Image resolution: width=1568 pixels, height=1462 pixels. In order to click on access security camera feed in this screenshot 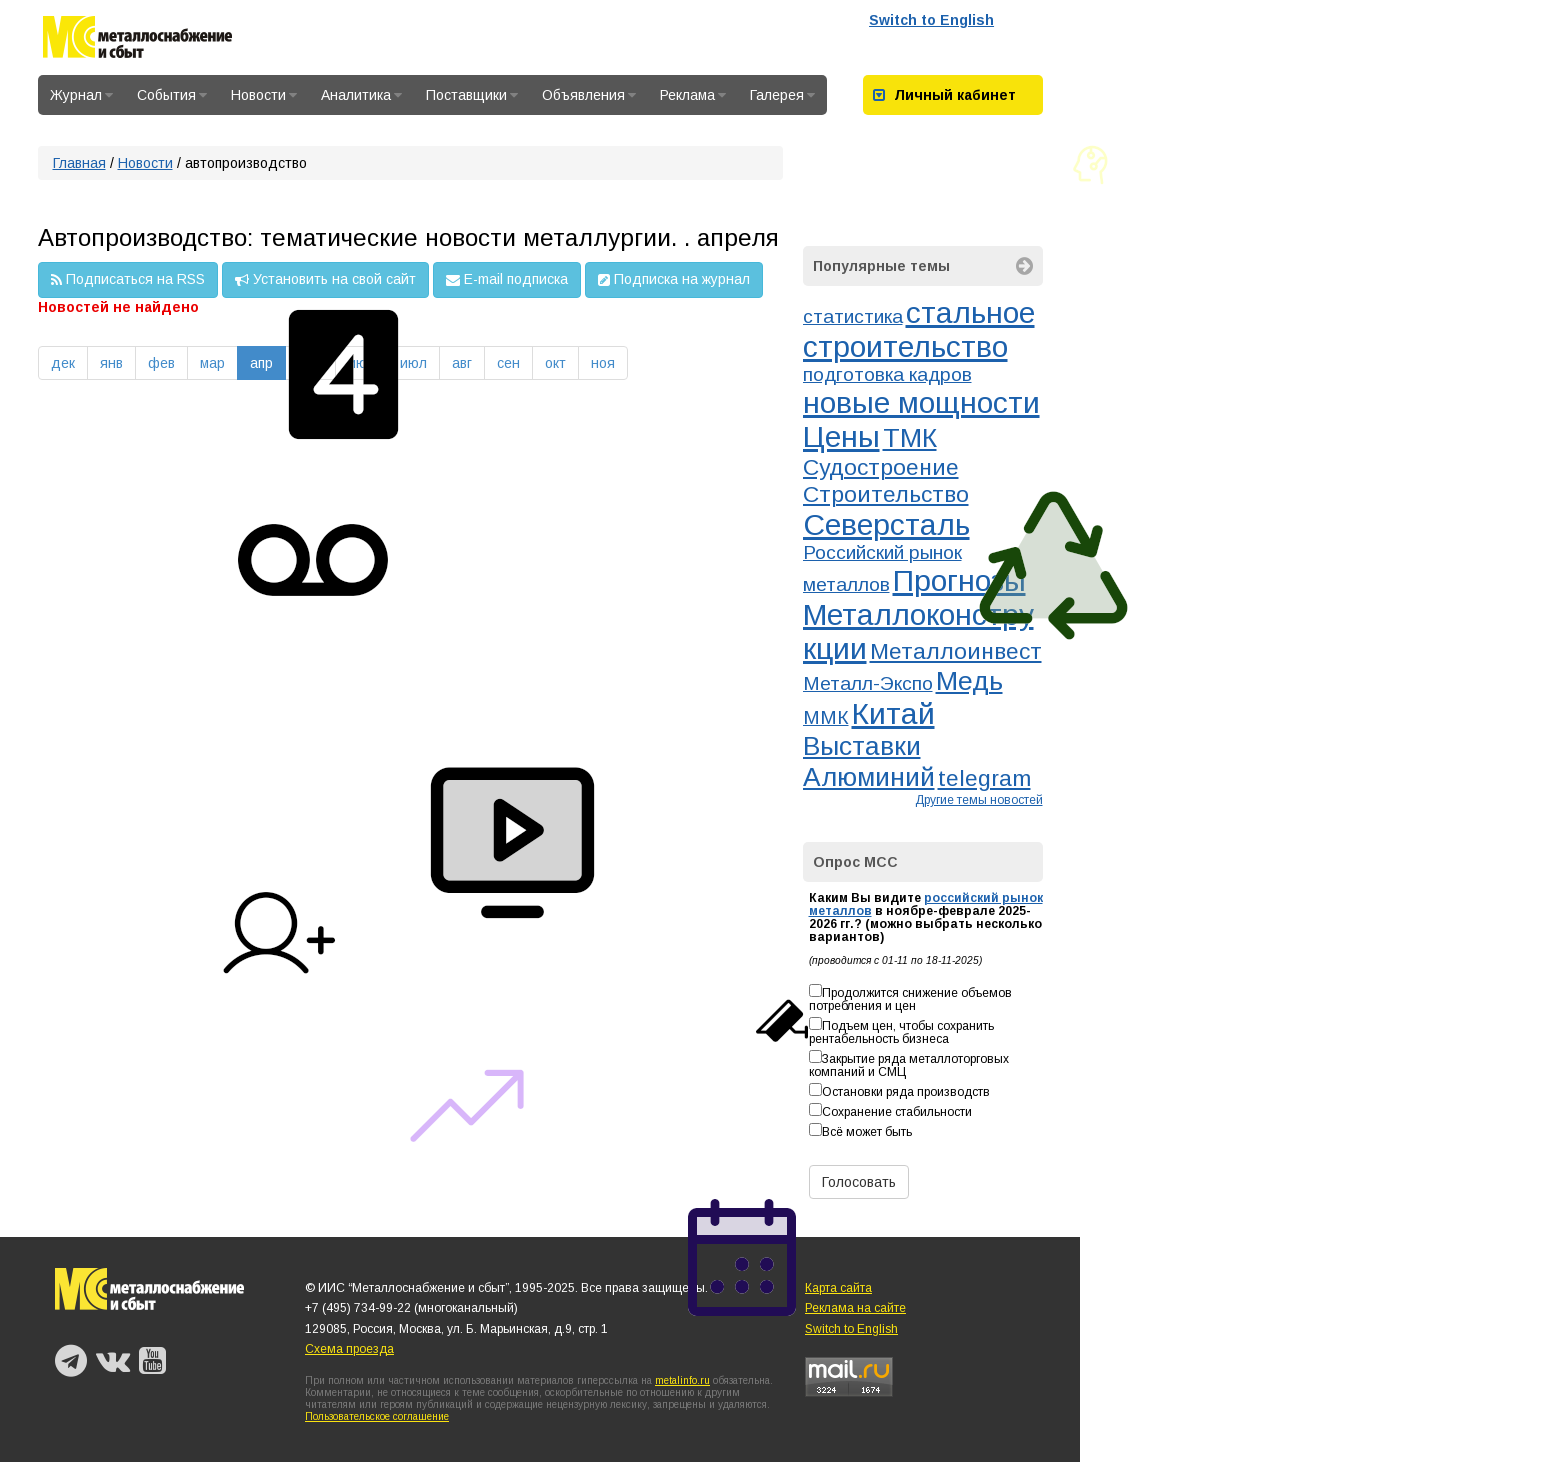, I will do `click(782, 1024)`.